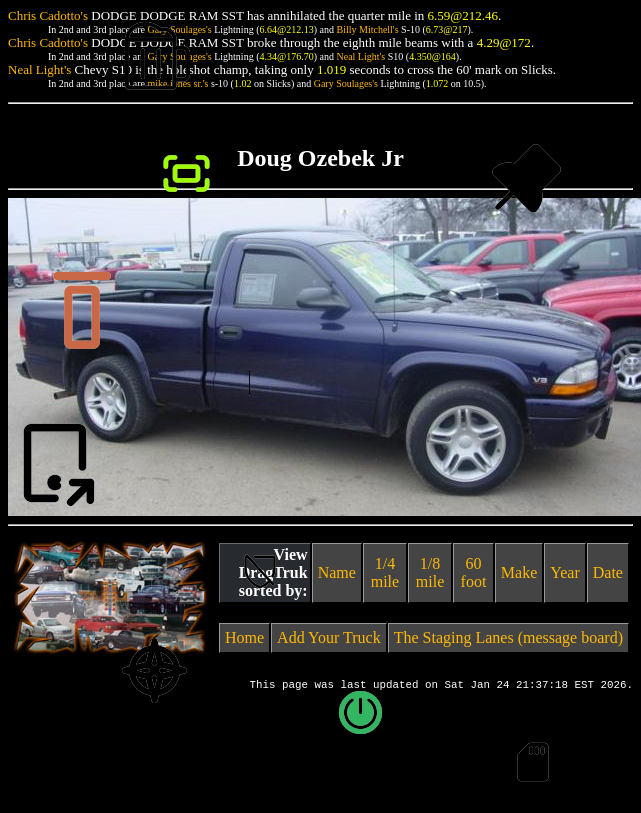 This screenshot has height=813, width=641. Describe the element at coordinates (82, 309) in the screenshot. I see `align selected element to the top` at that location.